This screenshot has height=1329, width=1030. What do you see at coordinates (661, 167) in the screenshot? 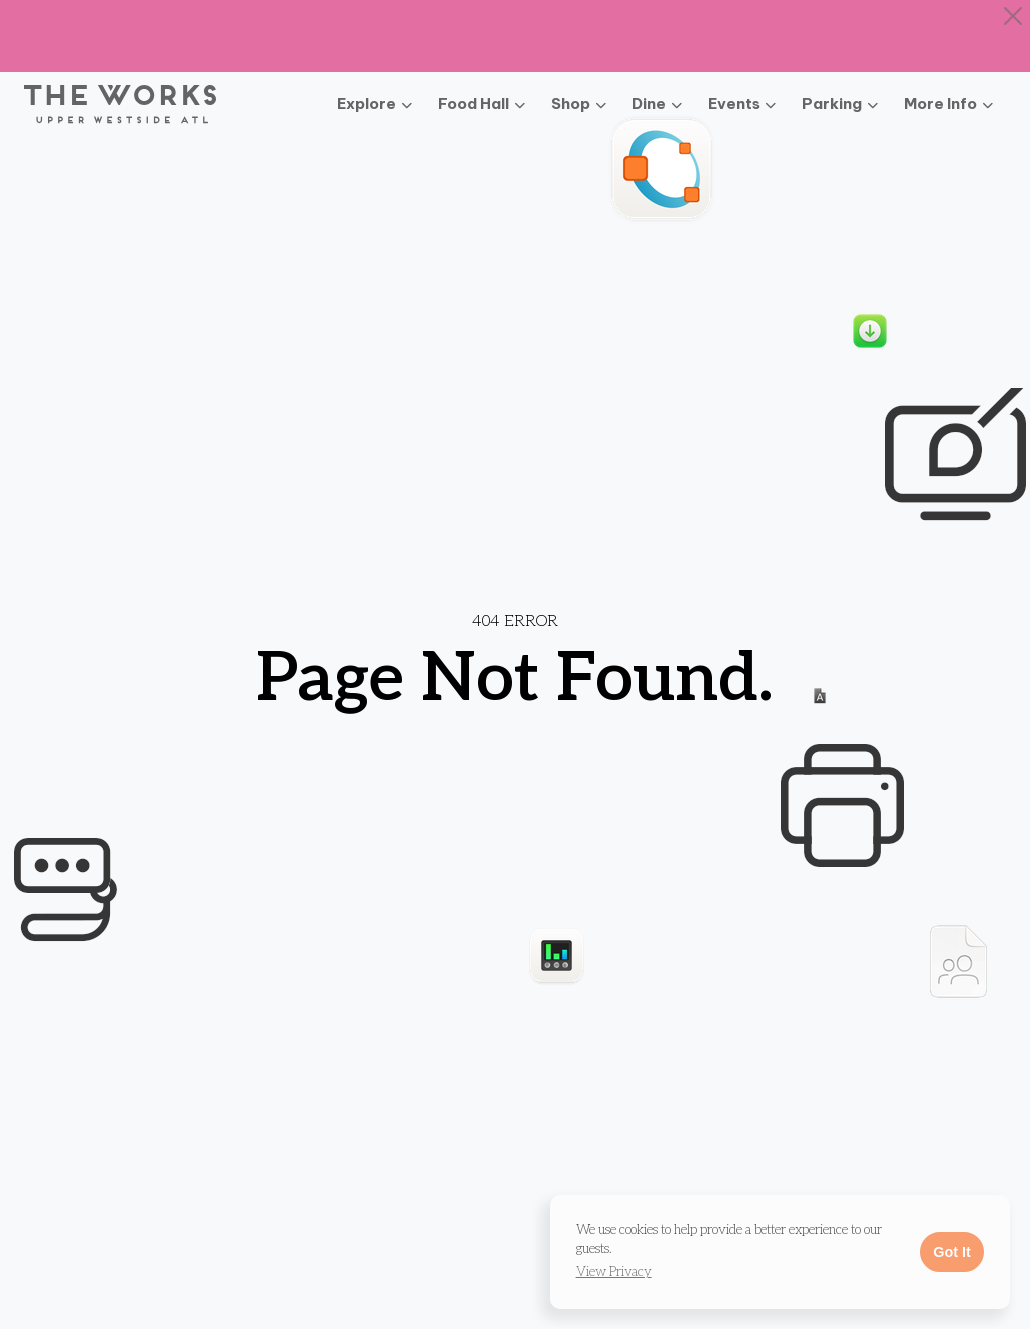
I see `open GNU Octave numerical computing application` at bounding box center [661, 167].